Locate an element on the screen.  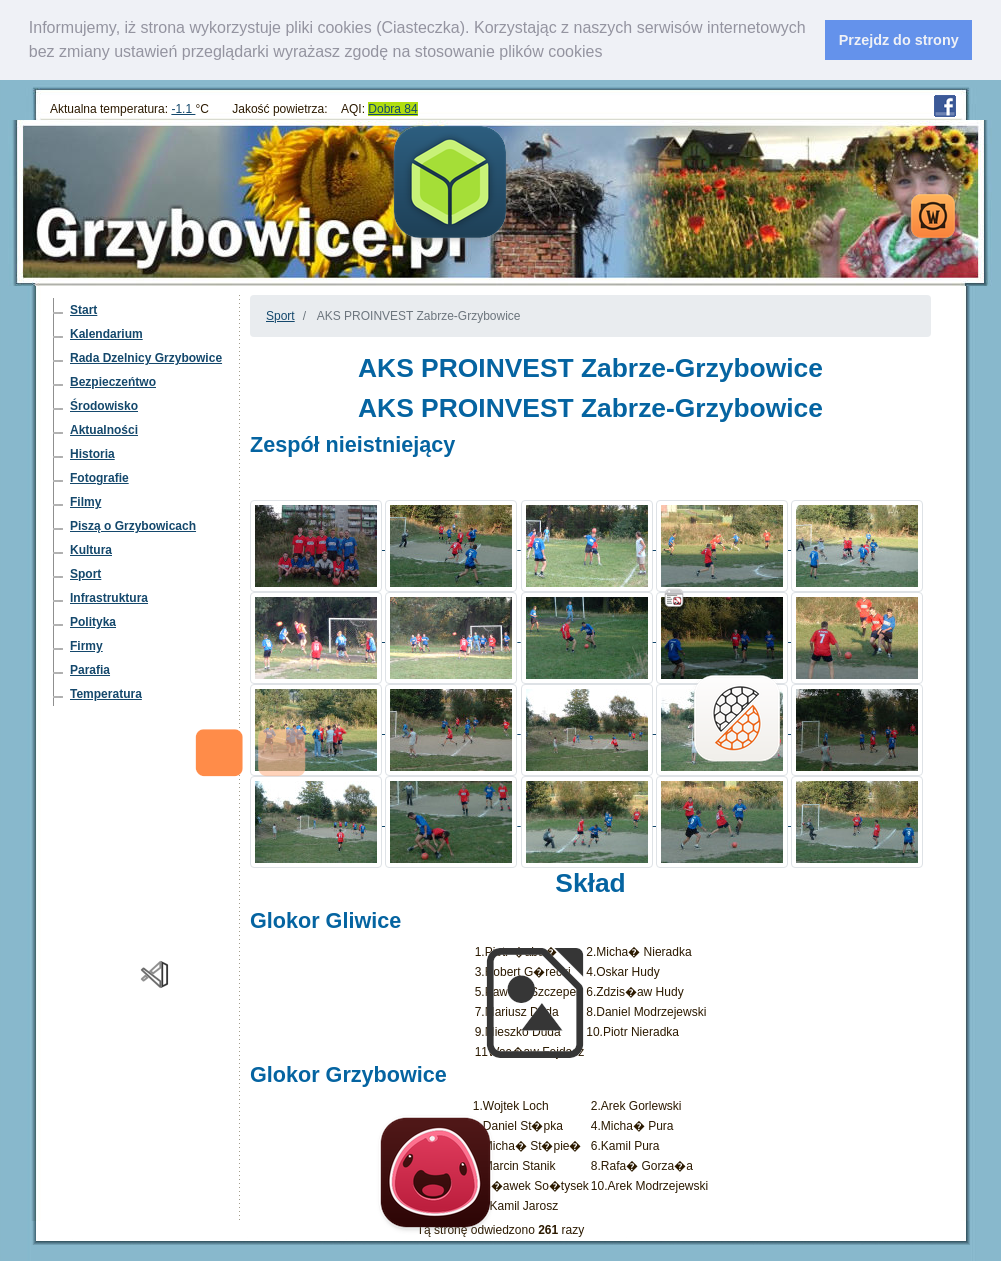
open libreoffice draw application is located at coordinates (535, 1003).